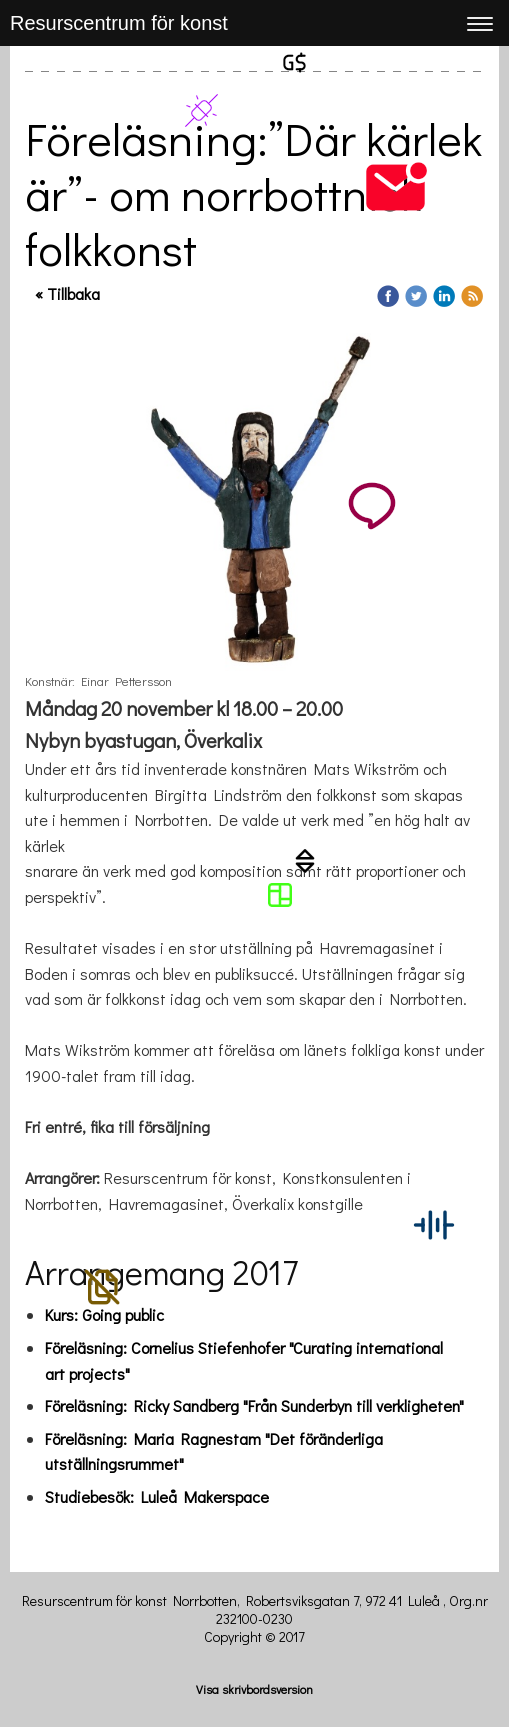  What do you see at coordinates (102, 1287) in the screenshot?
I see `files are unavailable or inaccessible` at bounding box center [102, 1287].